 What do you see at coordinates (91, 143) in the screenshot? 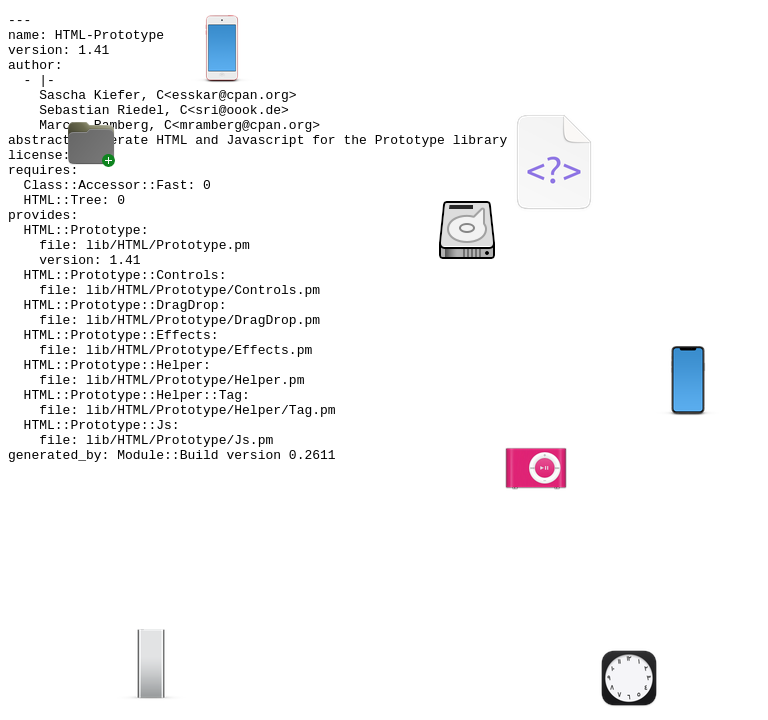
I see `create a new folder` at bounding box center [91, 143].